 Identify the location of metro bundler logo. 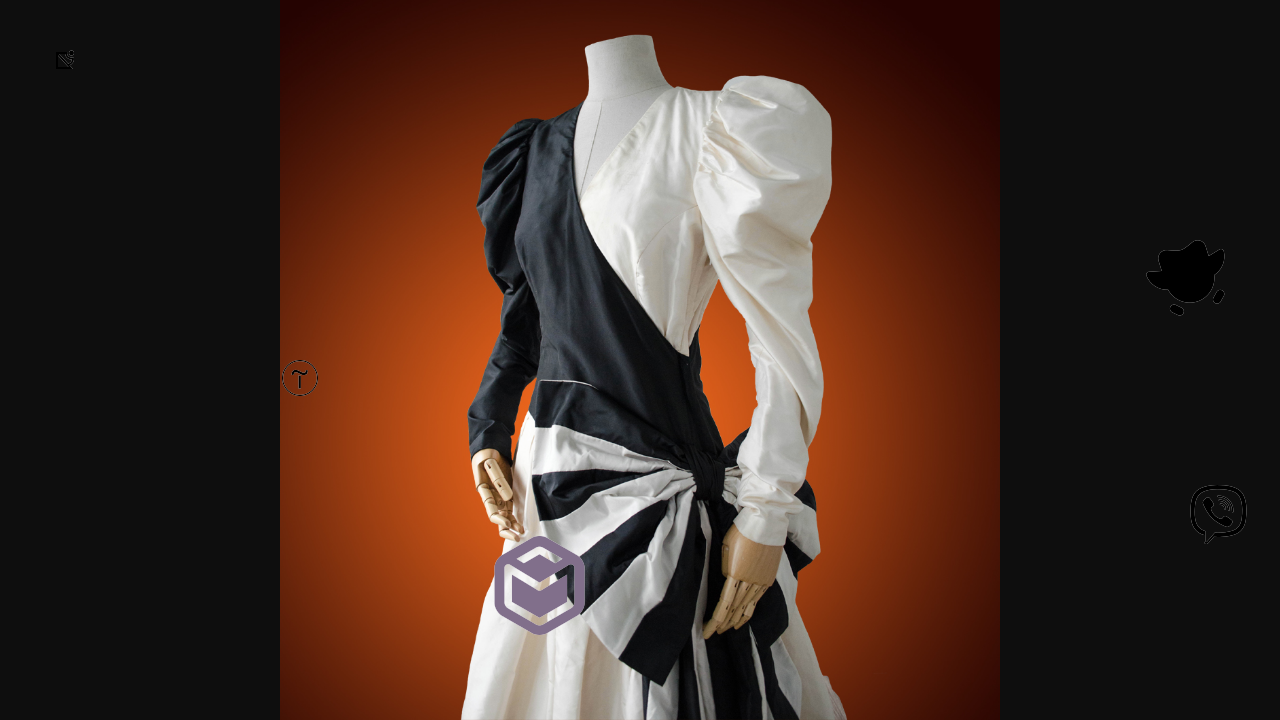
(539, 585).